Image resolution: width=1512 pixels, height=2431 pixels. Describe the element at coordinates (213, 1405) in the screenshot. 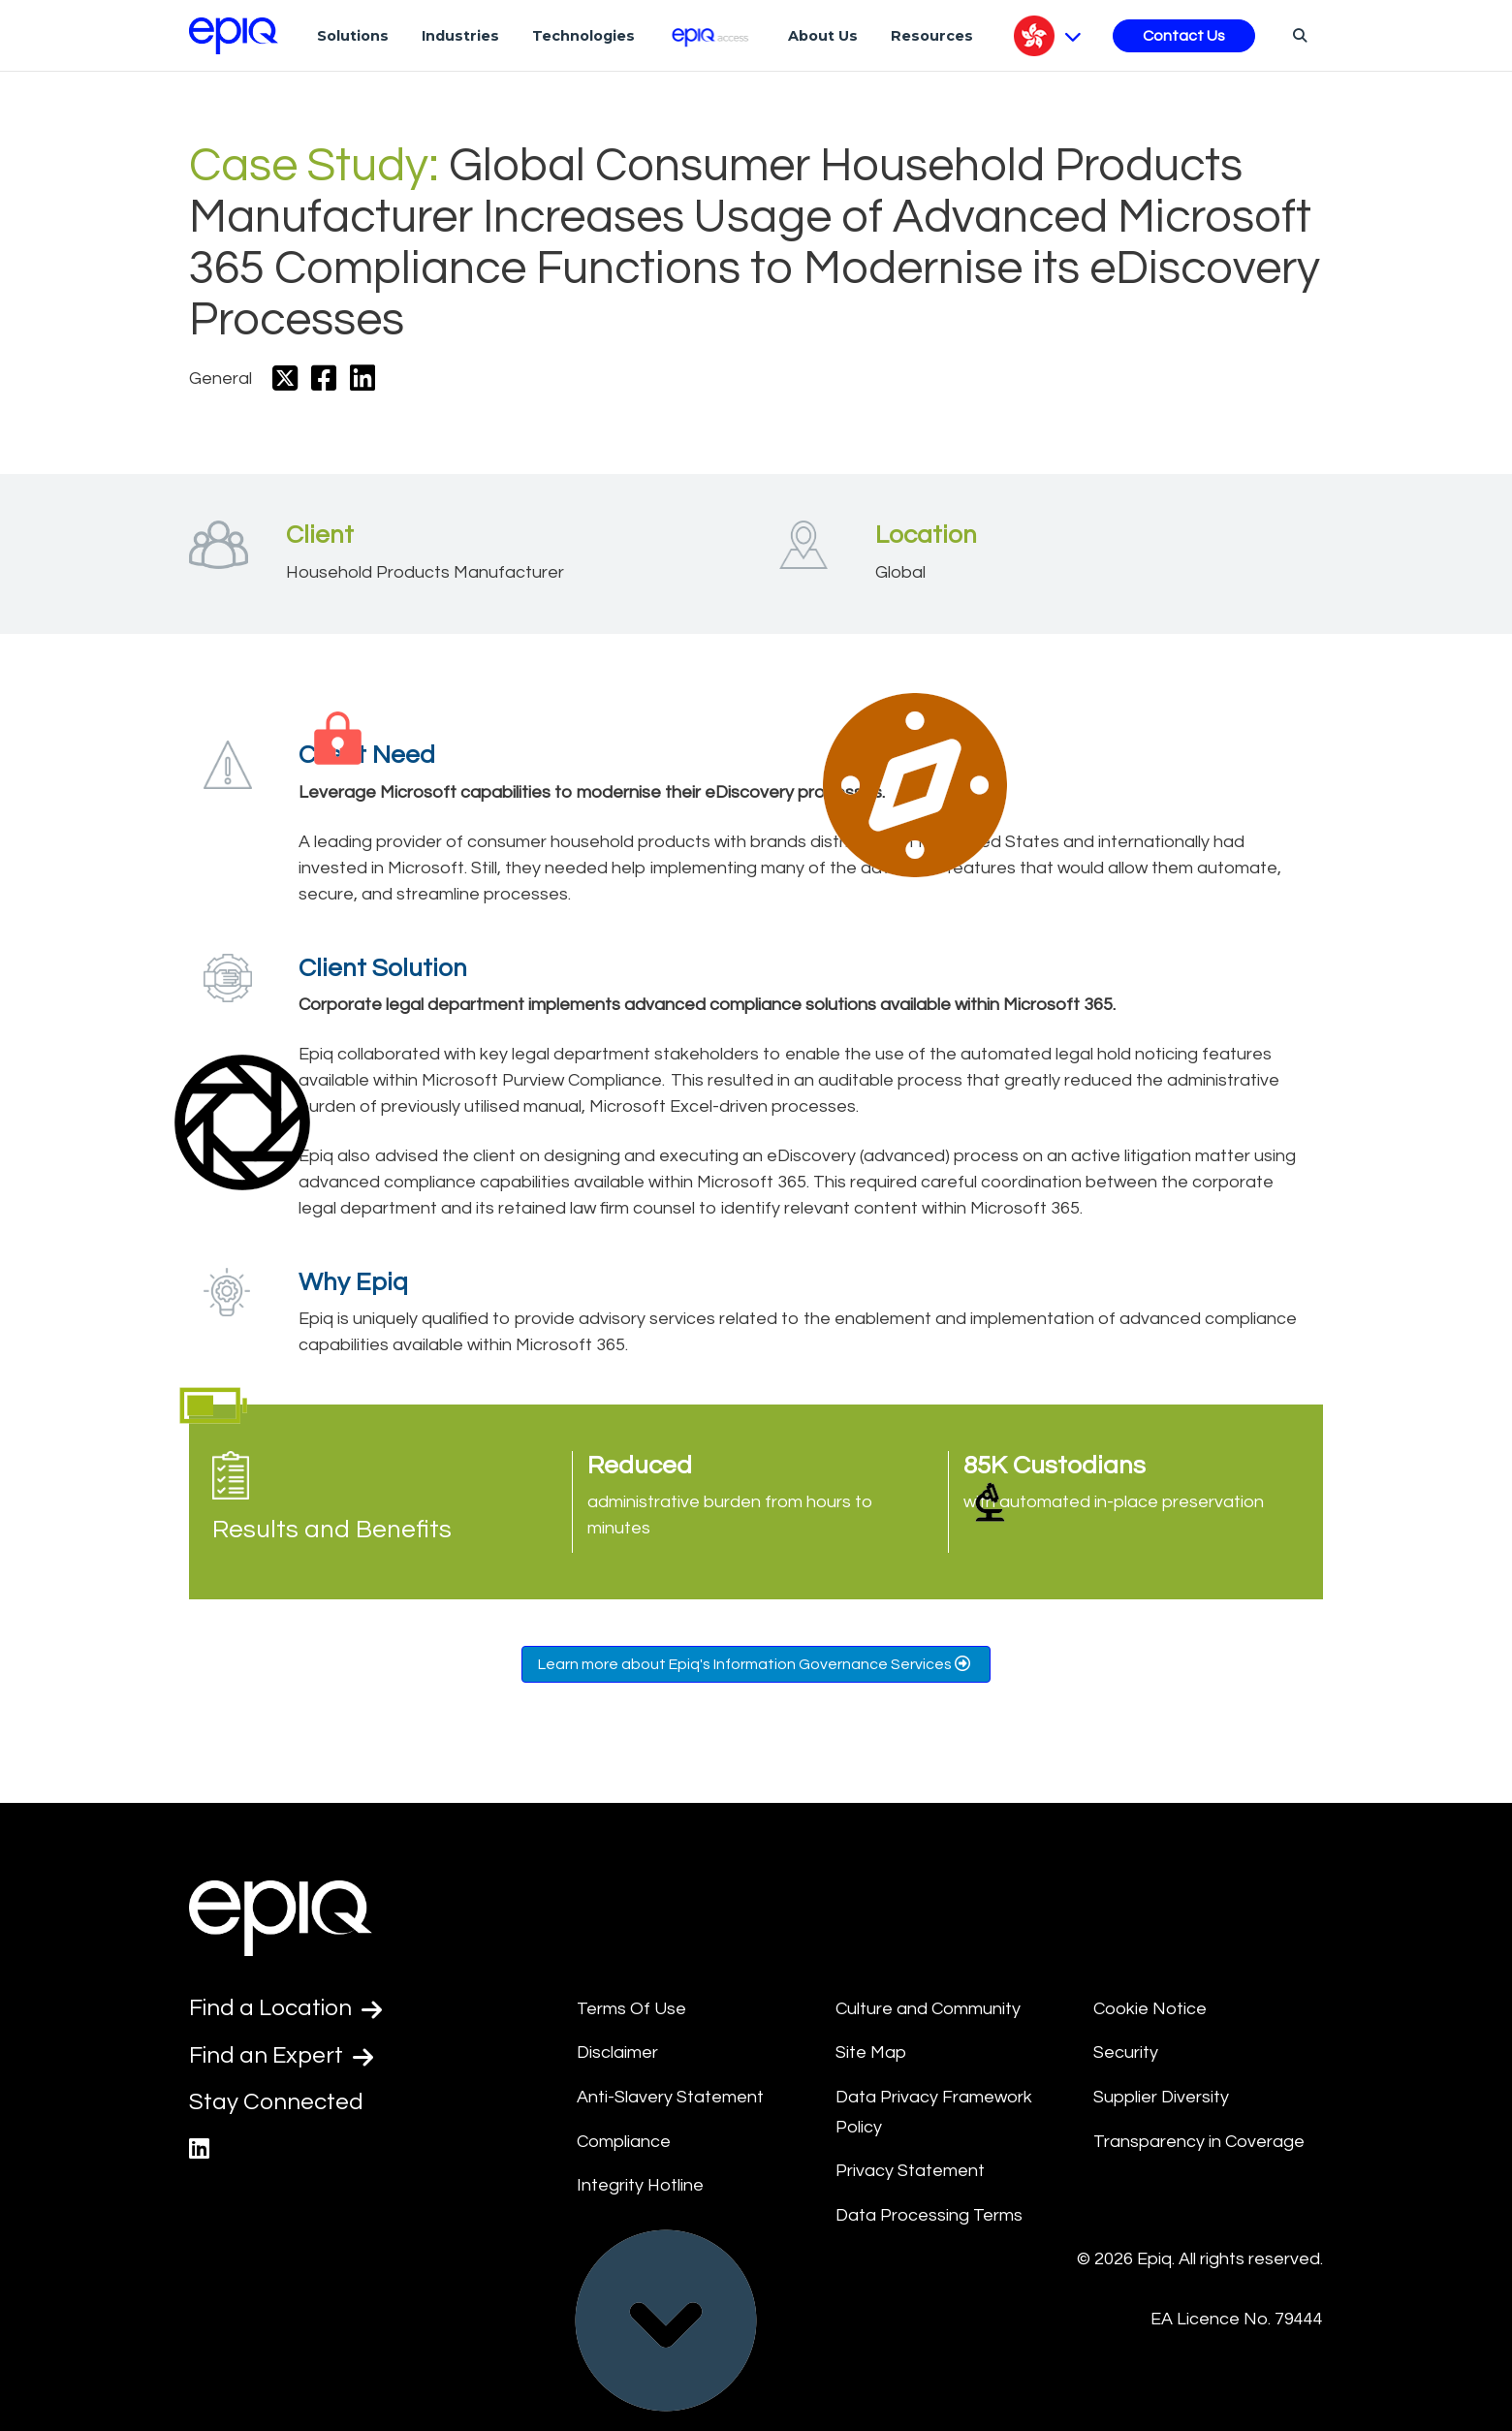

I see `indicates battery is at 50% charge` at that location.